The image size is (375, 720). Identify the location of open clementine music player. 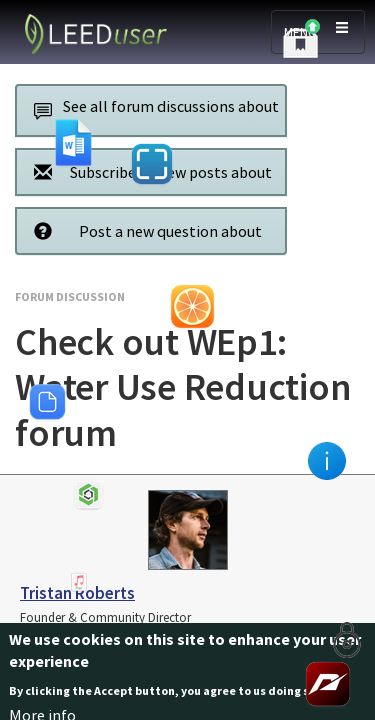
(192, 306).